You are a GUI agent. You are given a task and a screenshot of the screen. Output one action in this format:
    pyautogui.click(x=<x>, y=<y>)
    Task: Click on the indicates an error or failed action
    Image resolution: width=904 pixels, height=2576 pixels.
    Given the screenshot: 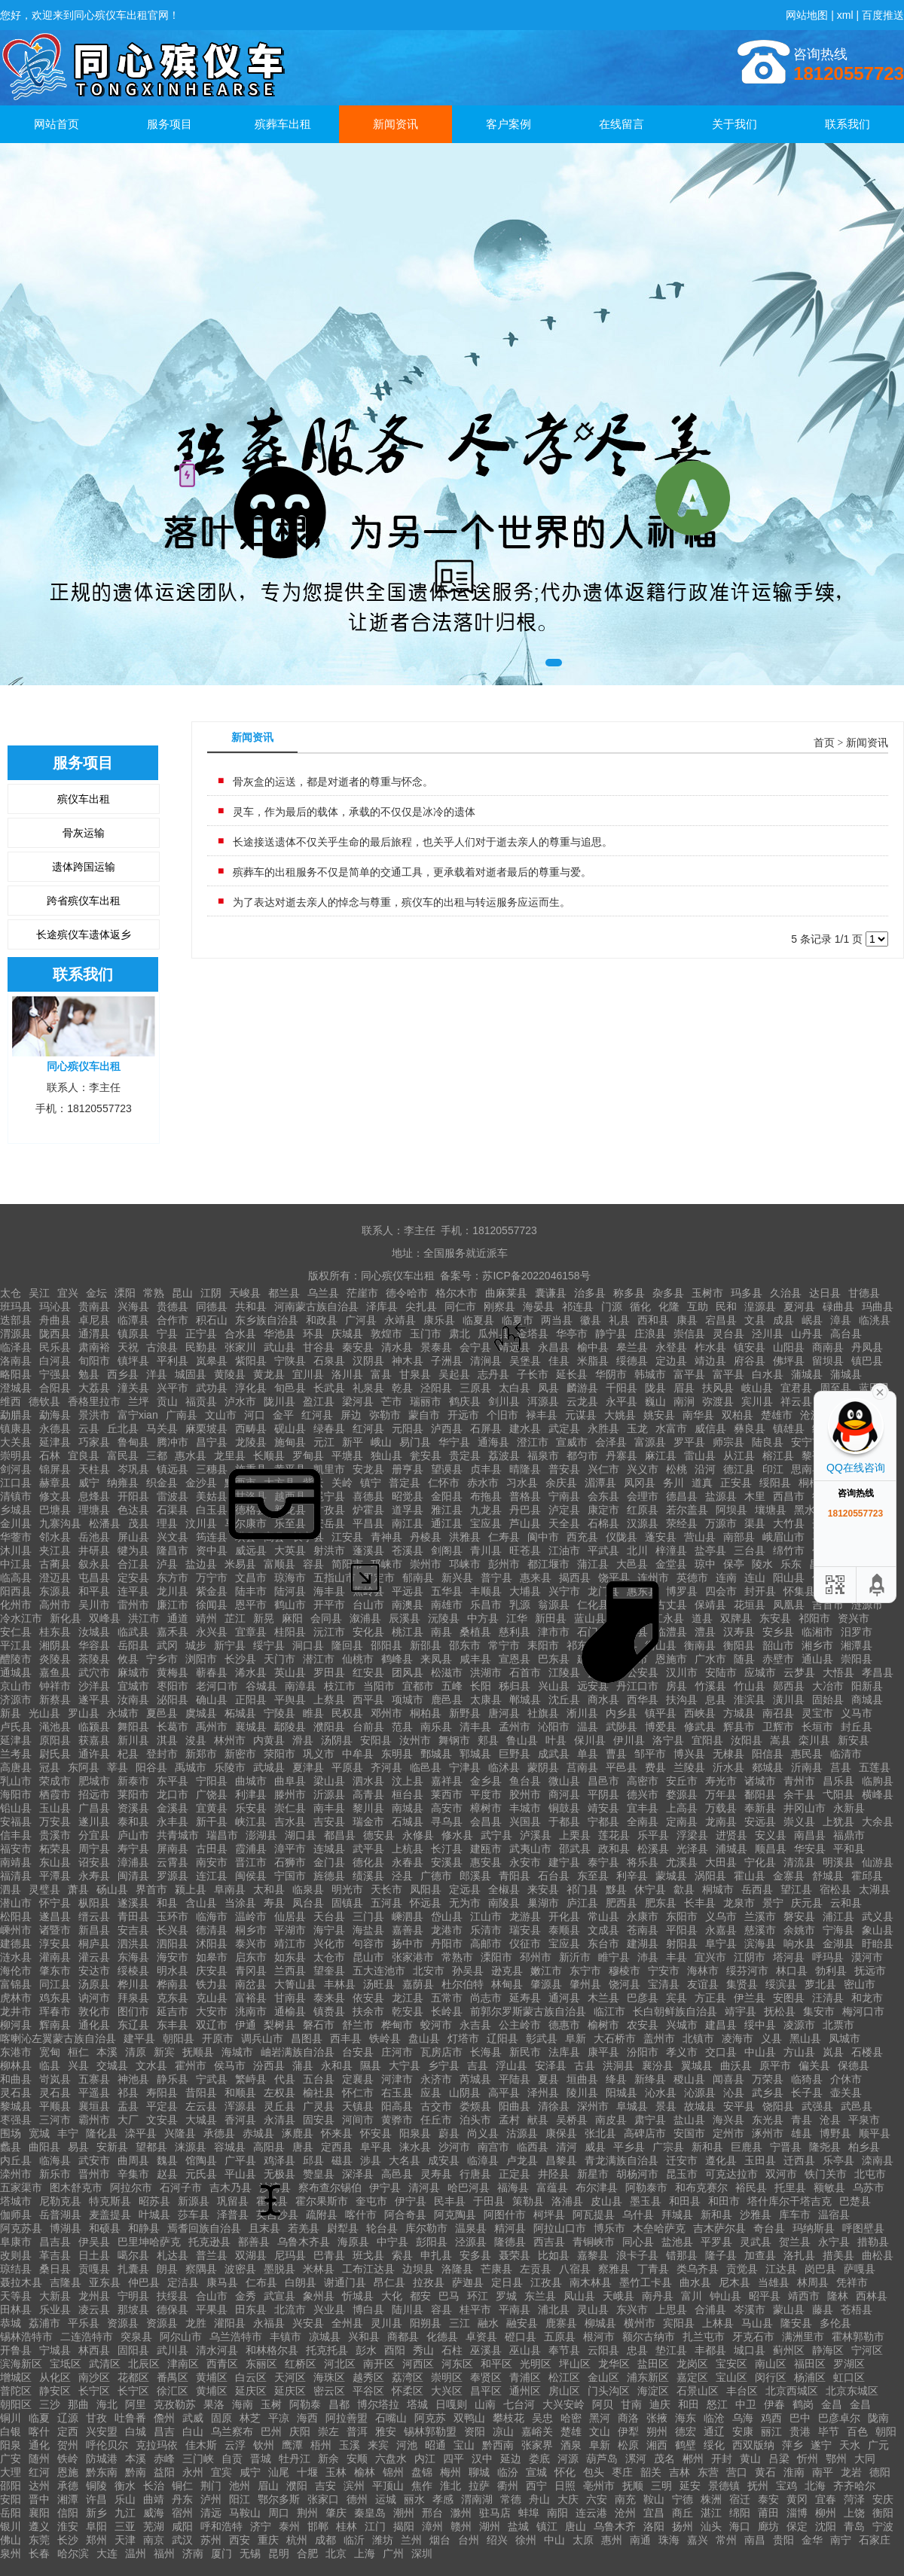 What is the action you would take?
    pyautogui.click(x=279, y=512)
    